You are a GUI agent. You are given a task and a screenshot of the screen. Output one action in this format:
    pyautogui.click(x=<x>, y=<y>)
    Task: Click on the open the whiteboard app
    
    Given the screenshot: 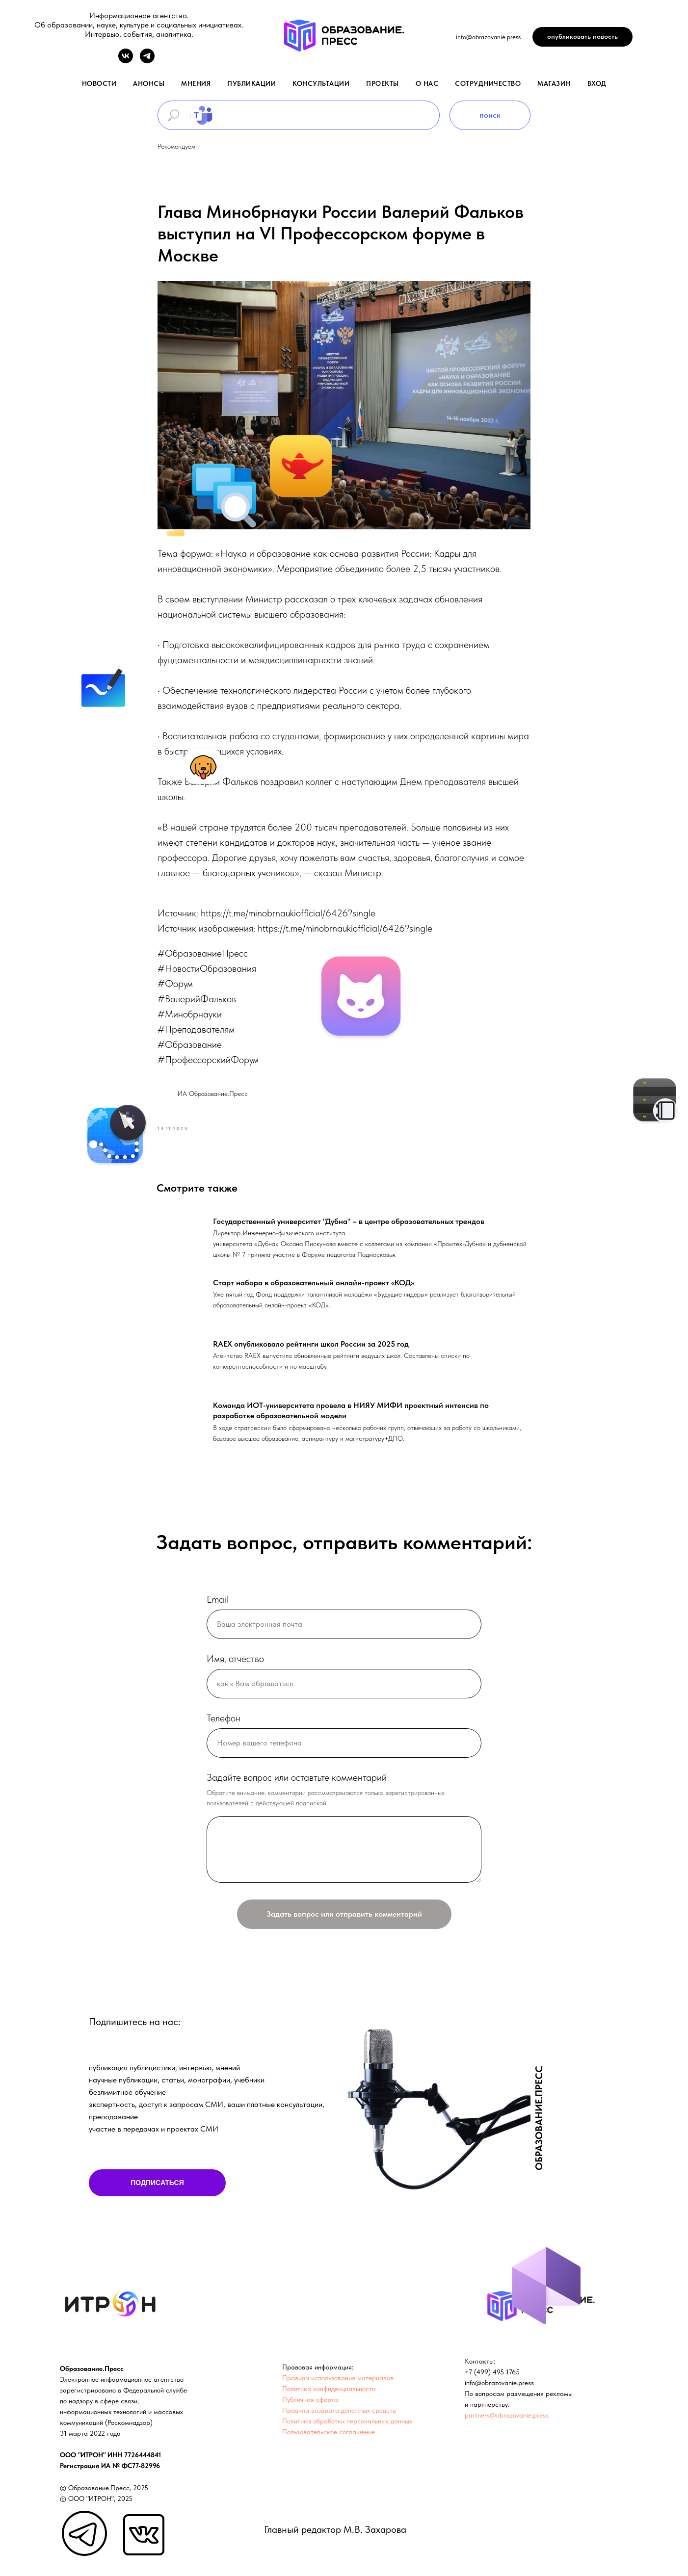 What is the action you would take?
    pyautogui.click(x=103, y=690)
    